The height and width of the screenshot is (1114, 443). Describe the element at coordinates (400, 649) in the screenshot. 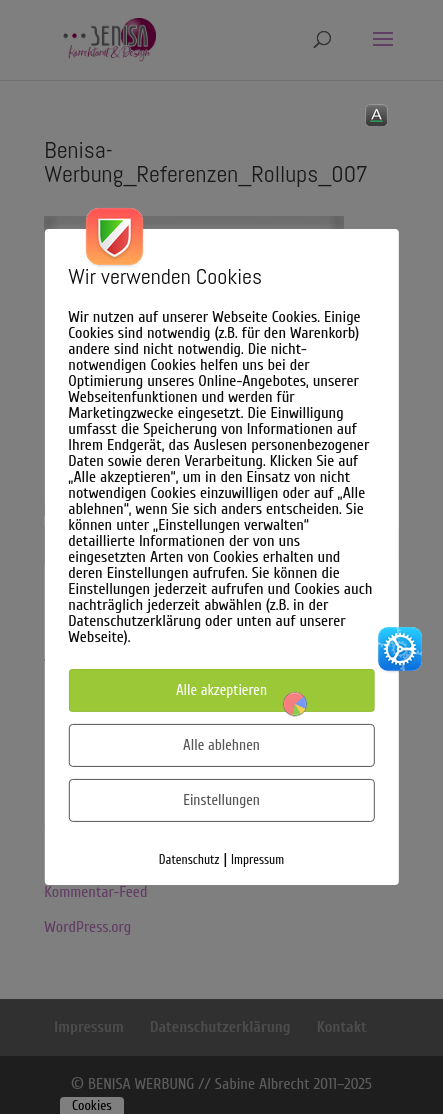

I see `open software center or app store` at that location.